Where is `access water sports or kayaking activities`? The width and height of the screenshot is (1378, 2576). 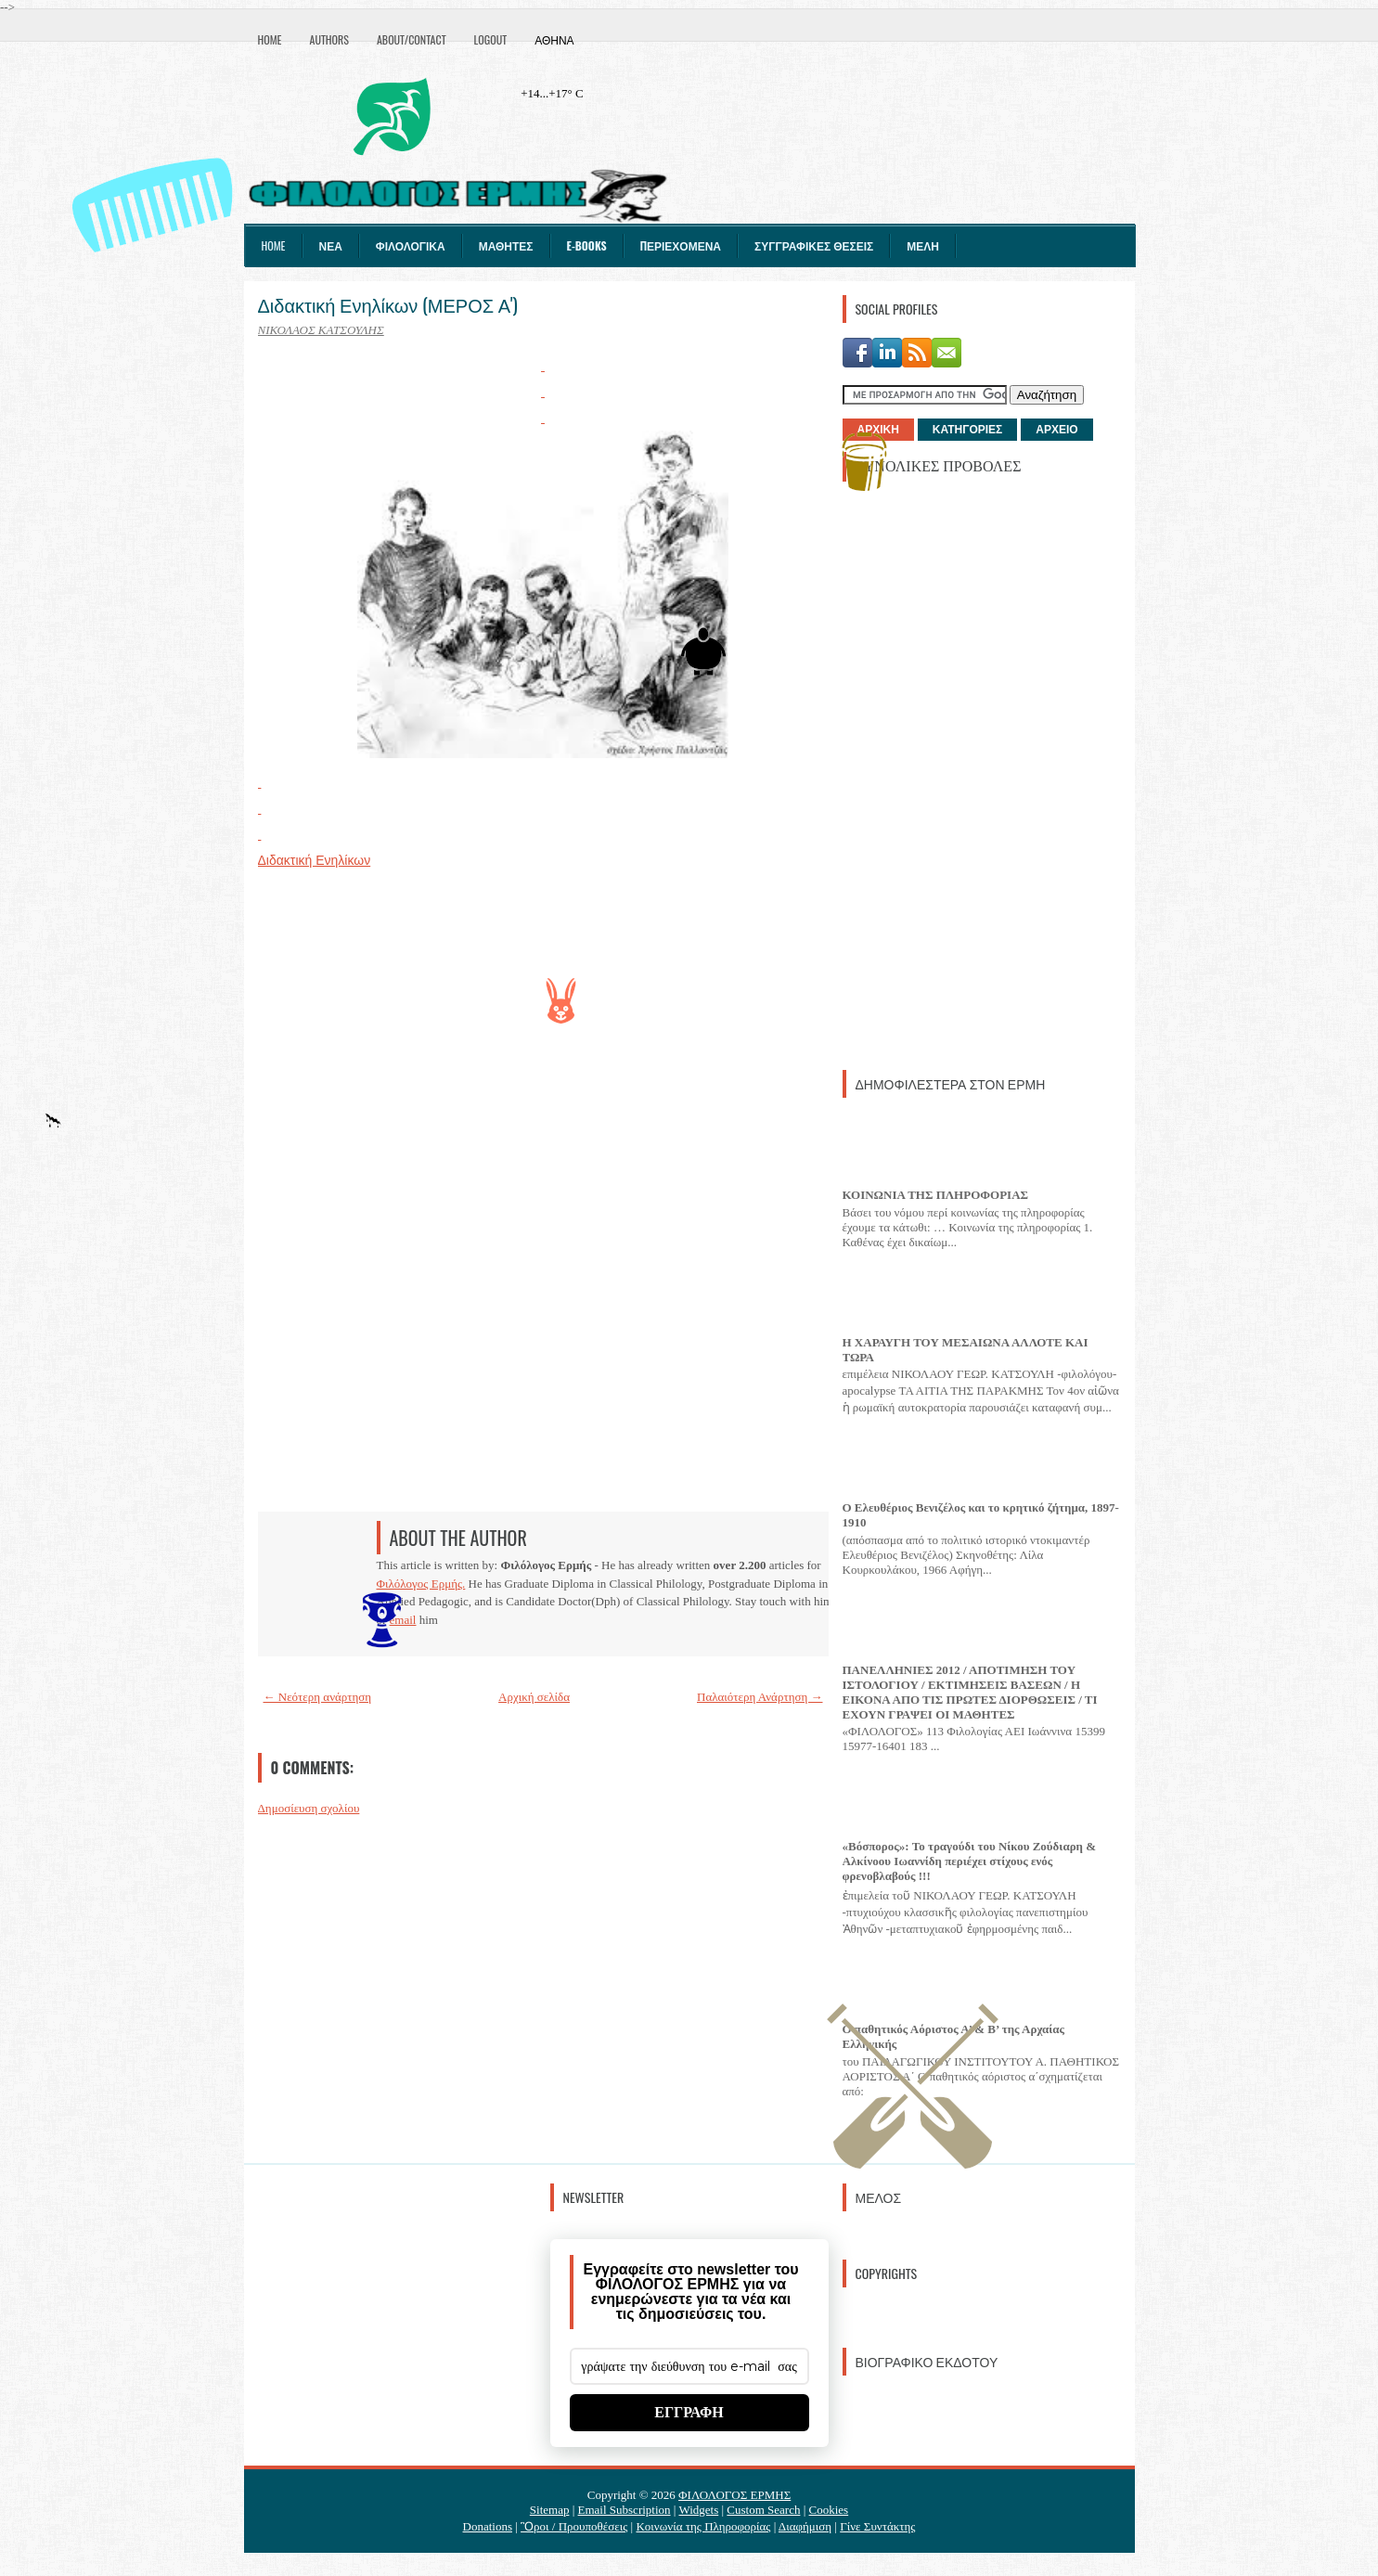 access water sports or kayaking activities is located at coordinates (912, 2089).